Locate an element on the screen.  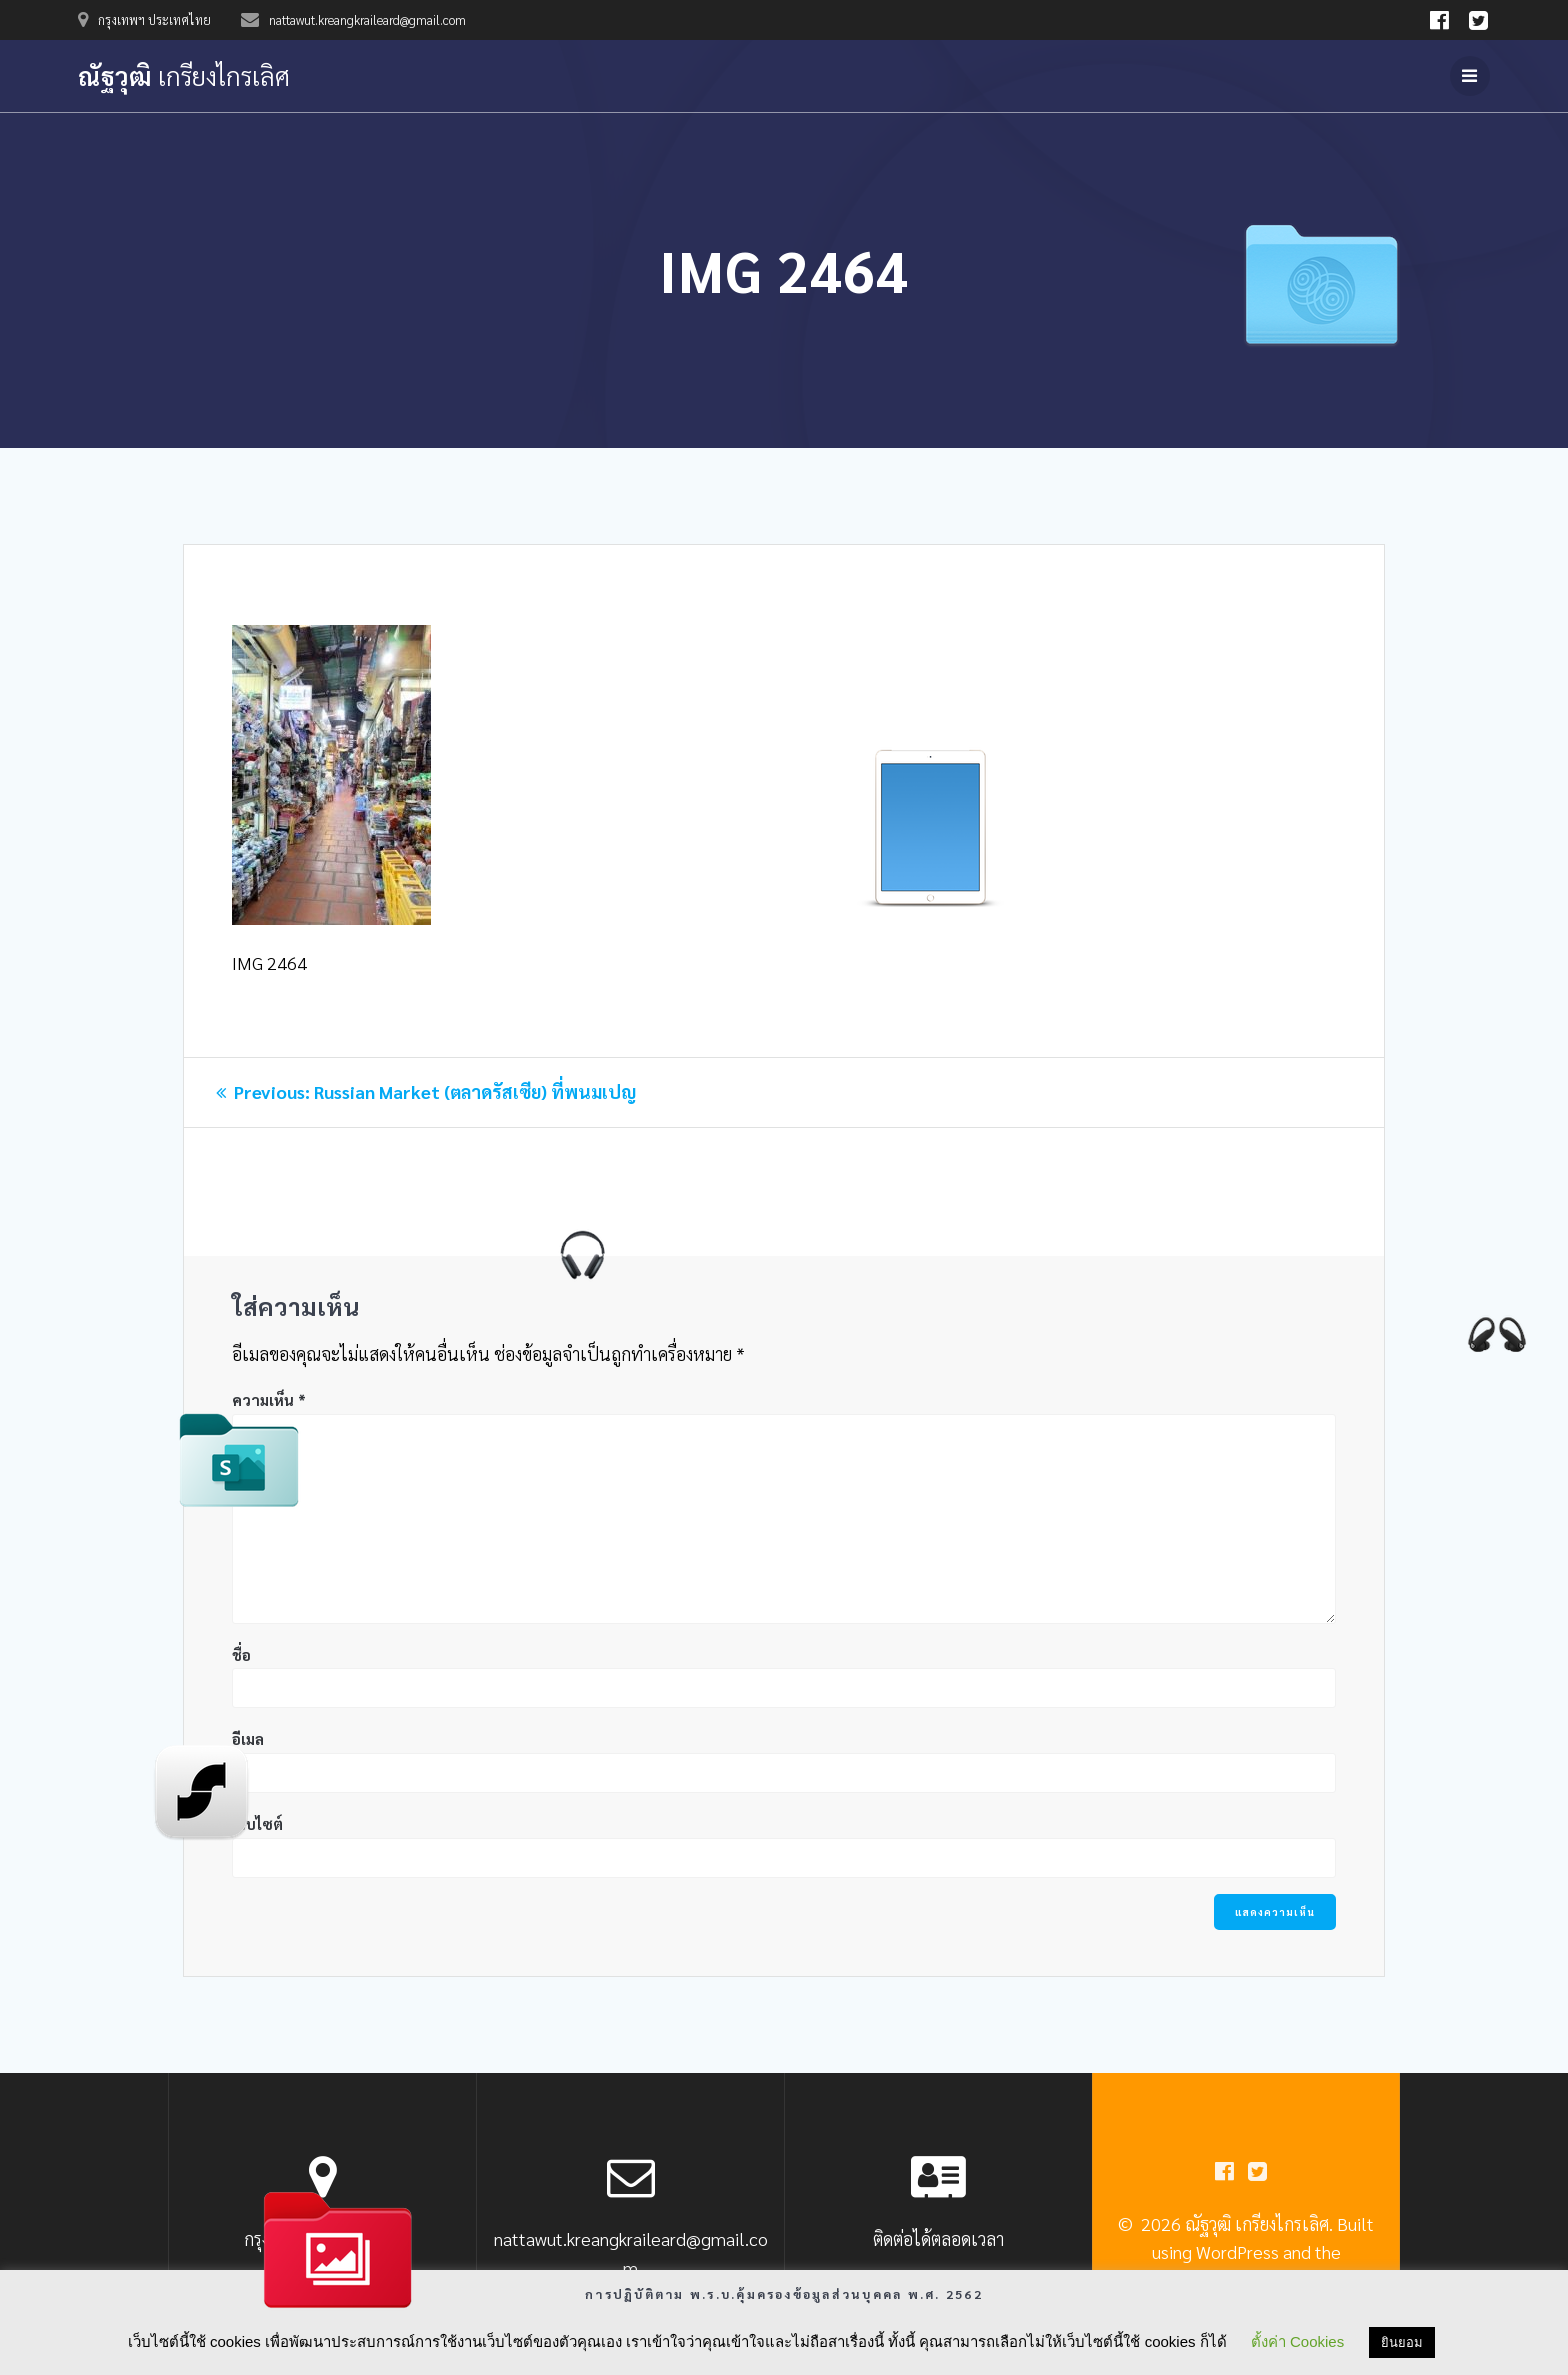
iPad Pro 9.7" device with cellular connectivity is located at coordinates (930, 826).